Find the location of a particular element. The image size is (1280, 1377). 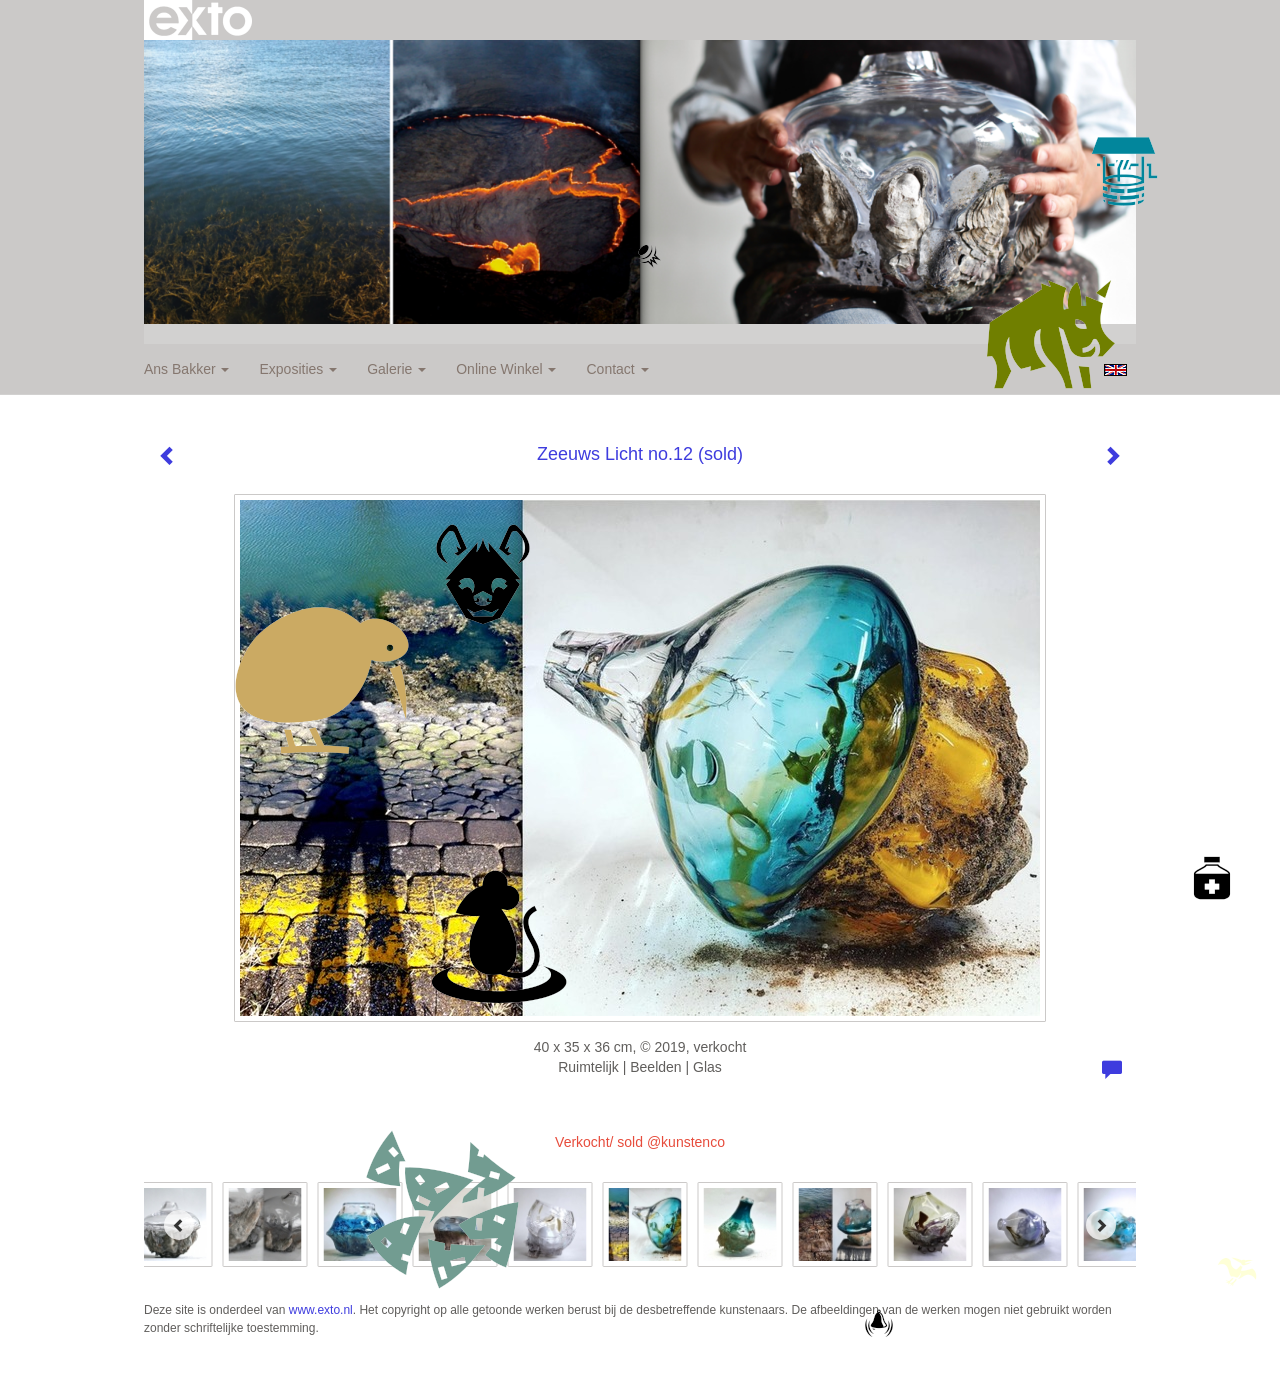

access health or healing items is located at coordinates (1212, 878).